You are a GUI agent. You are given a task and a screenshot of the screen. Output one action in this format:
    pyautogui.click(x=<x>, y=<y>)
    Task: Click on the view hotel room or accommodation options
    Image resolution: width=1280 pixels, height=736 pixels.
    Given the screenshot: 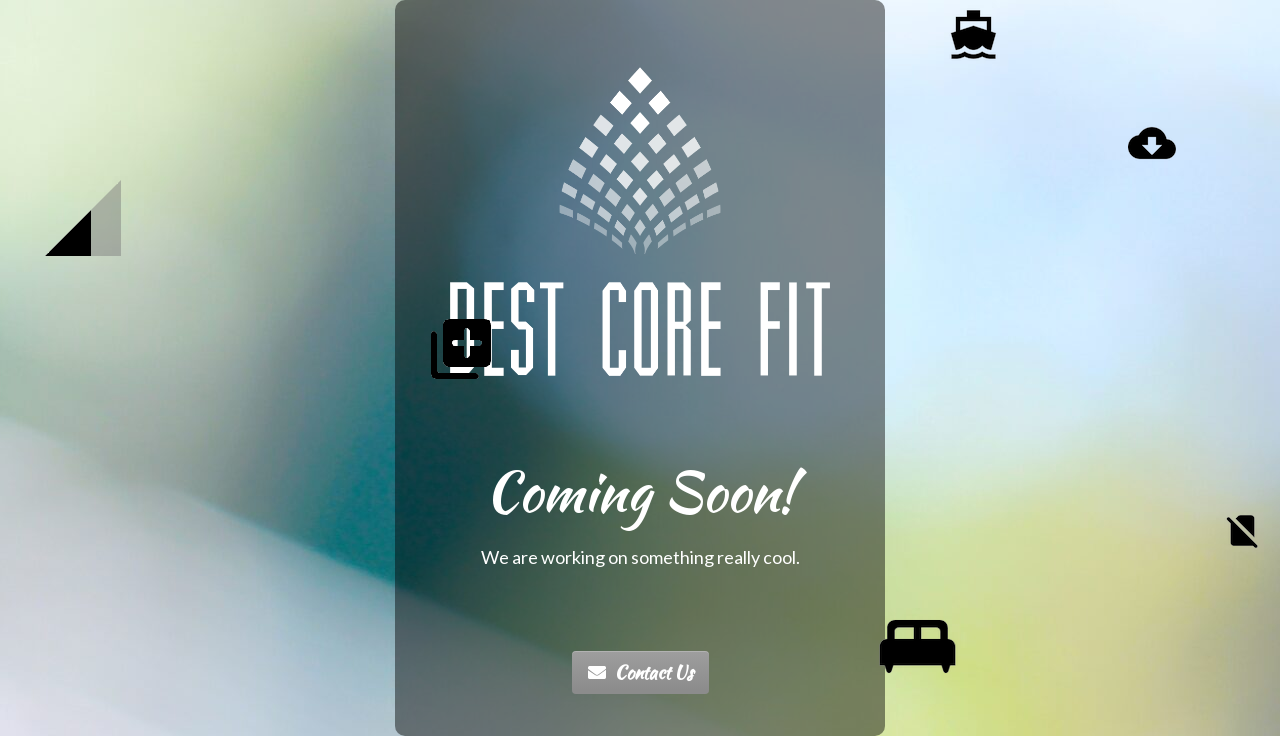 What is the action you would take?
    pyautogui.click(x=917, y=646)
    